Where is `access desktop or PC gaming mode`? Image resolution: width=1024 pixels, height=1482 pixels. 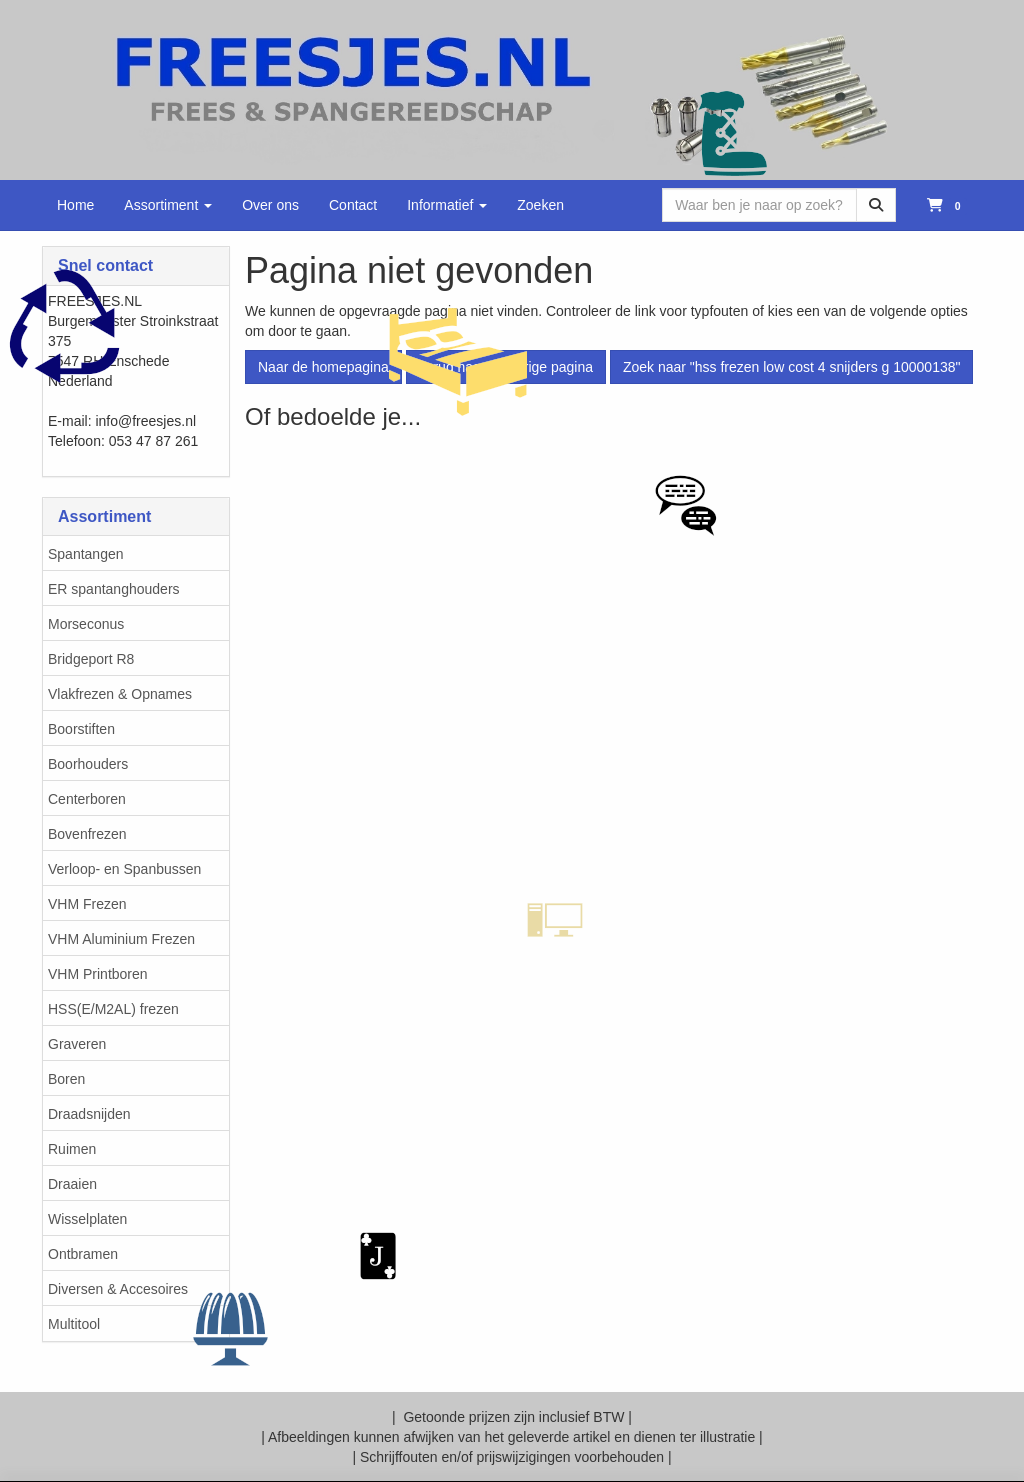
access desktop or PC gaming mode is located at coordinates (555, 920).